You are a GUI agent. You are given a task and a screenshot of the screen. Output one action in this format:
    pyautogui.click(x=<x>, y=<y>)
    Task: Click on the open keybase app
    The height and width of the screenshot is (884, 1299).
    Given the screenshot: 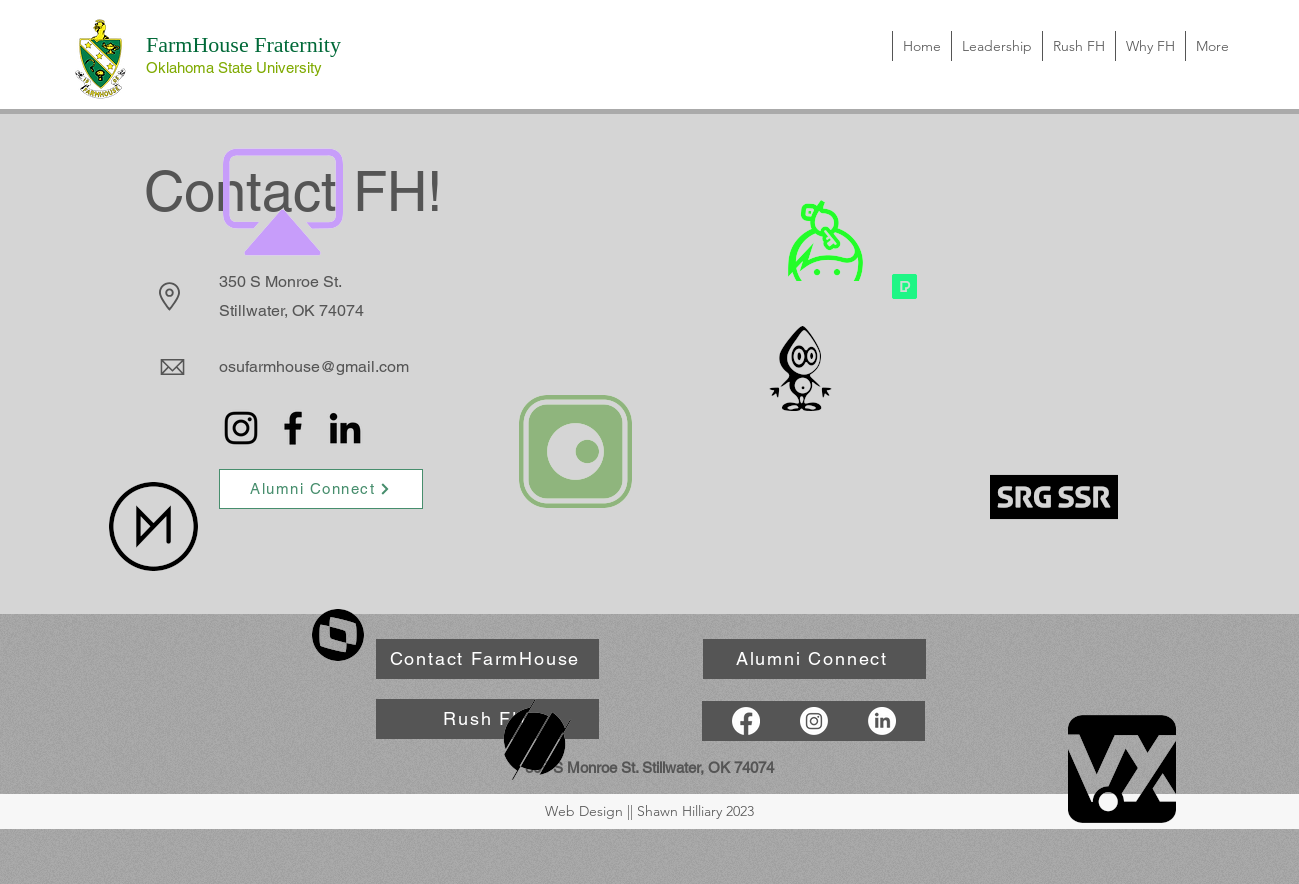 What is the action you would take?
    pyautogui.click(x=825, y=240)
    